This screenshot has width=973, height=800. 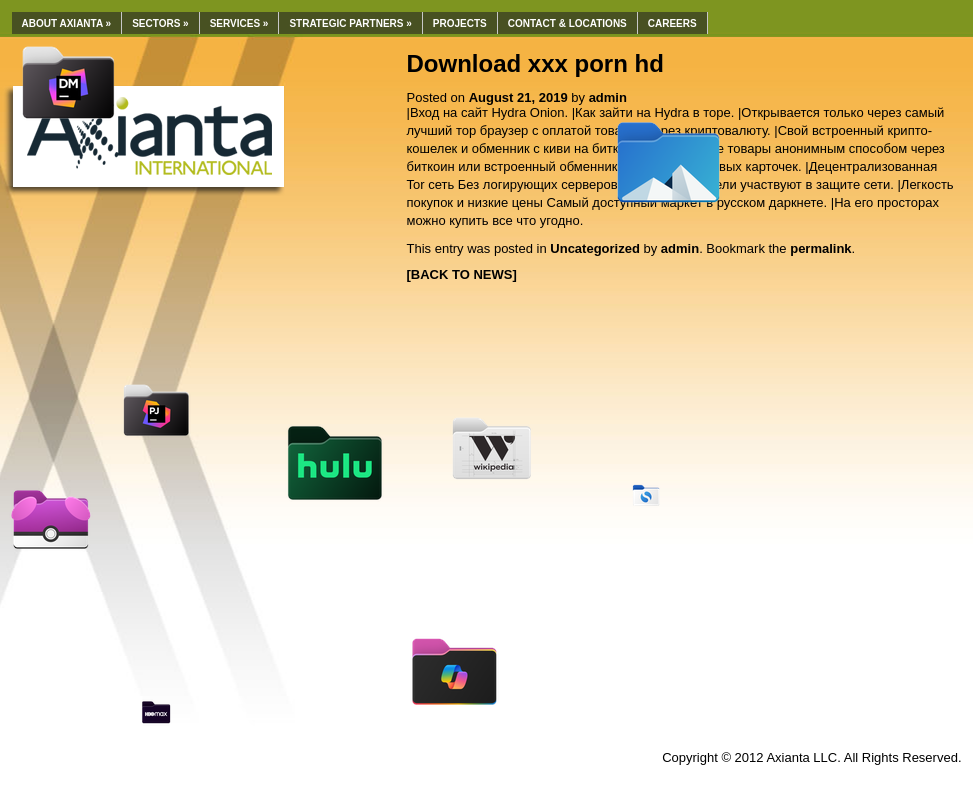 I want to click on open folder containing Microsoft Copilot 365 files, so click(x=454, y=674).